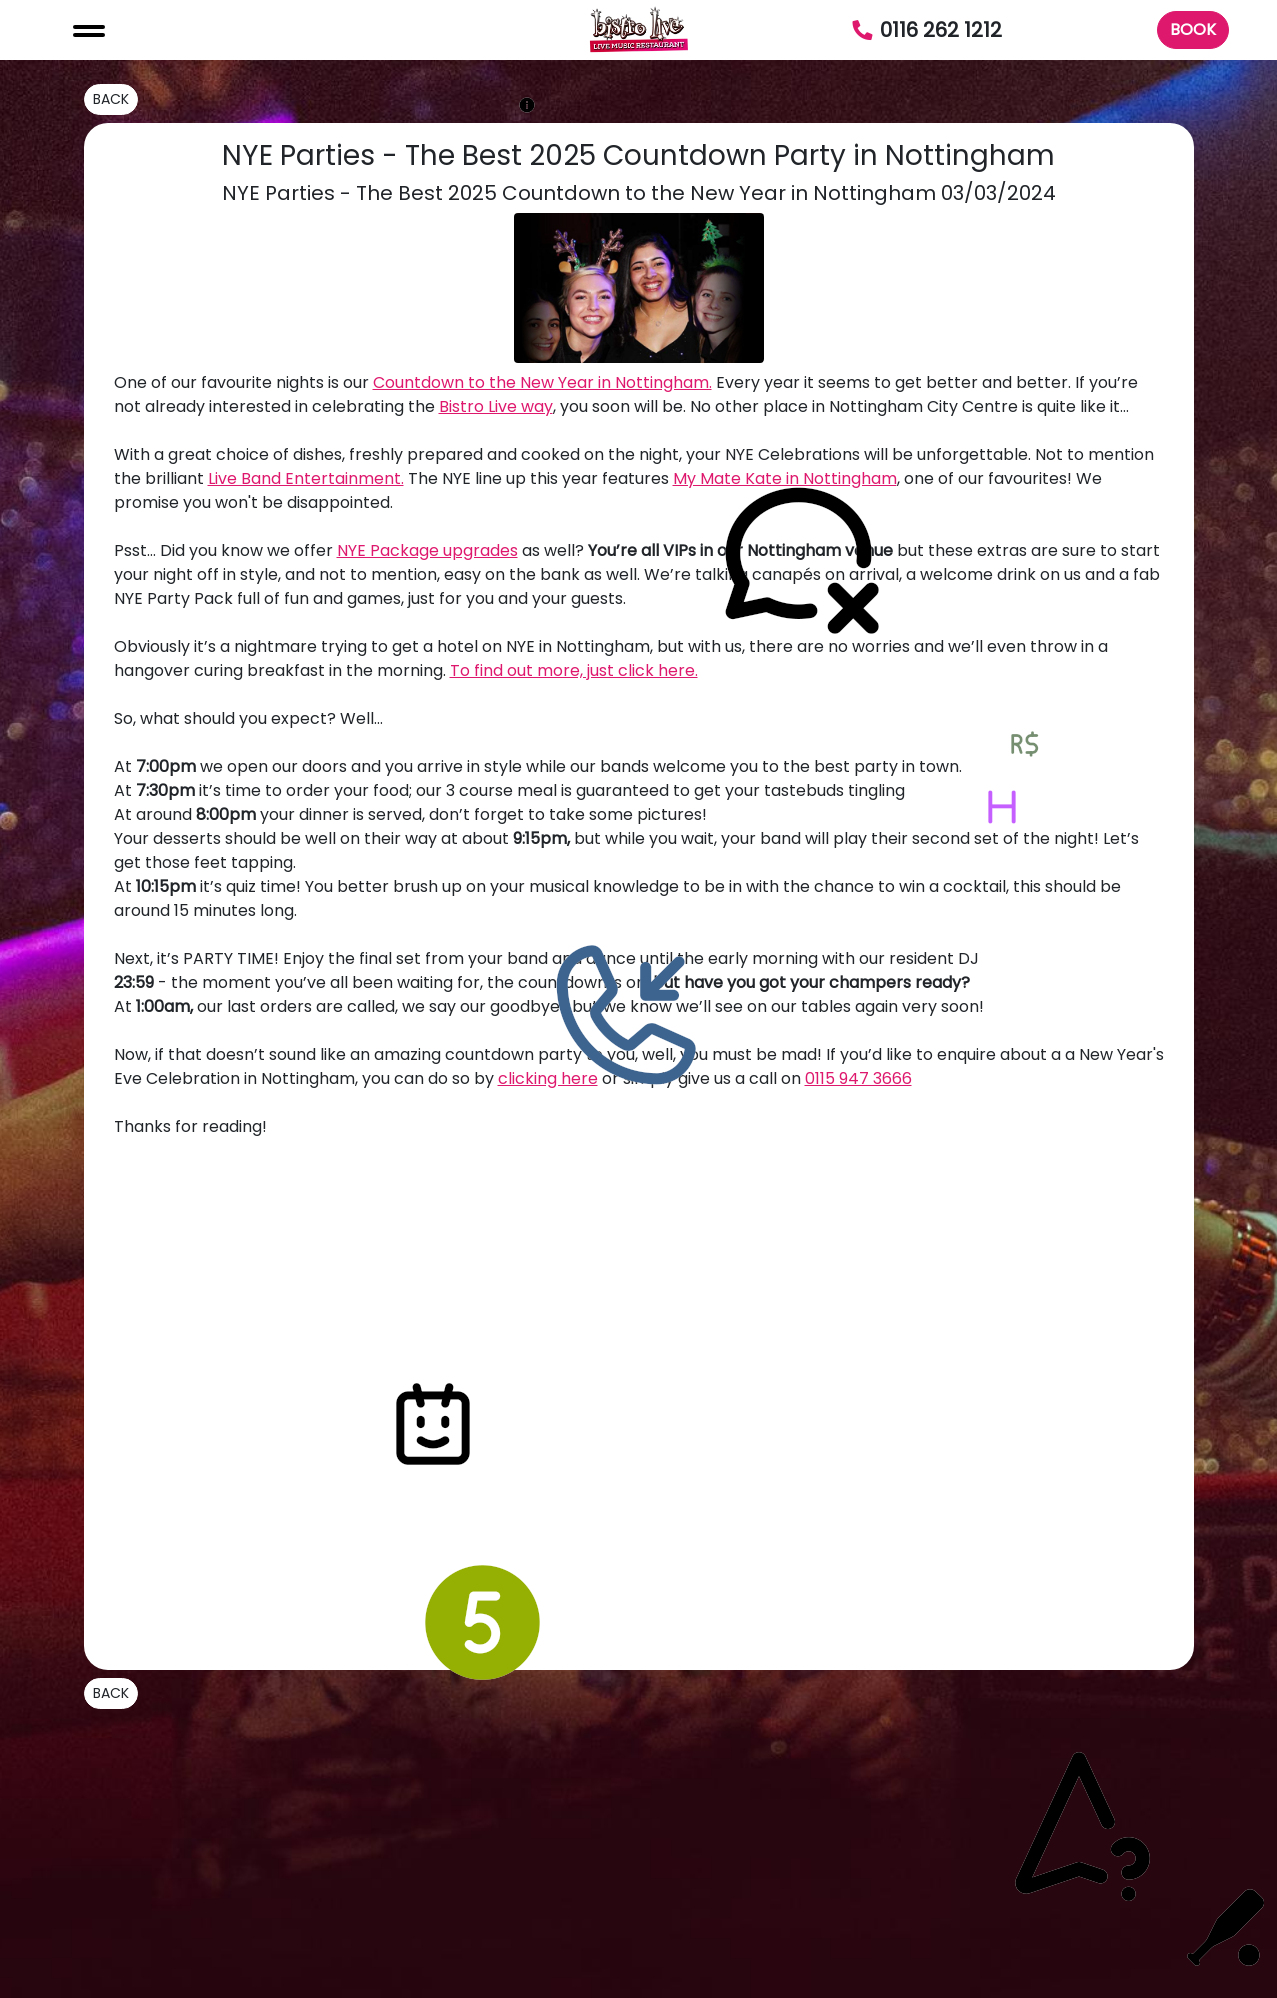 The image size is (1277, 1998). I want to click on indicates an incoming phone call, so click(629, 1012).